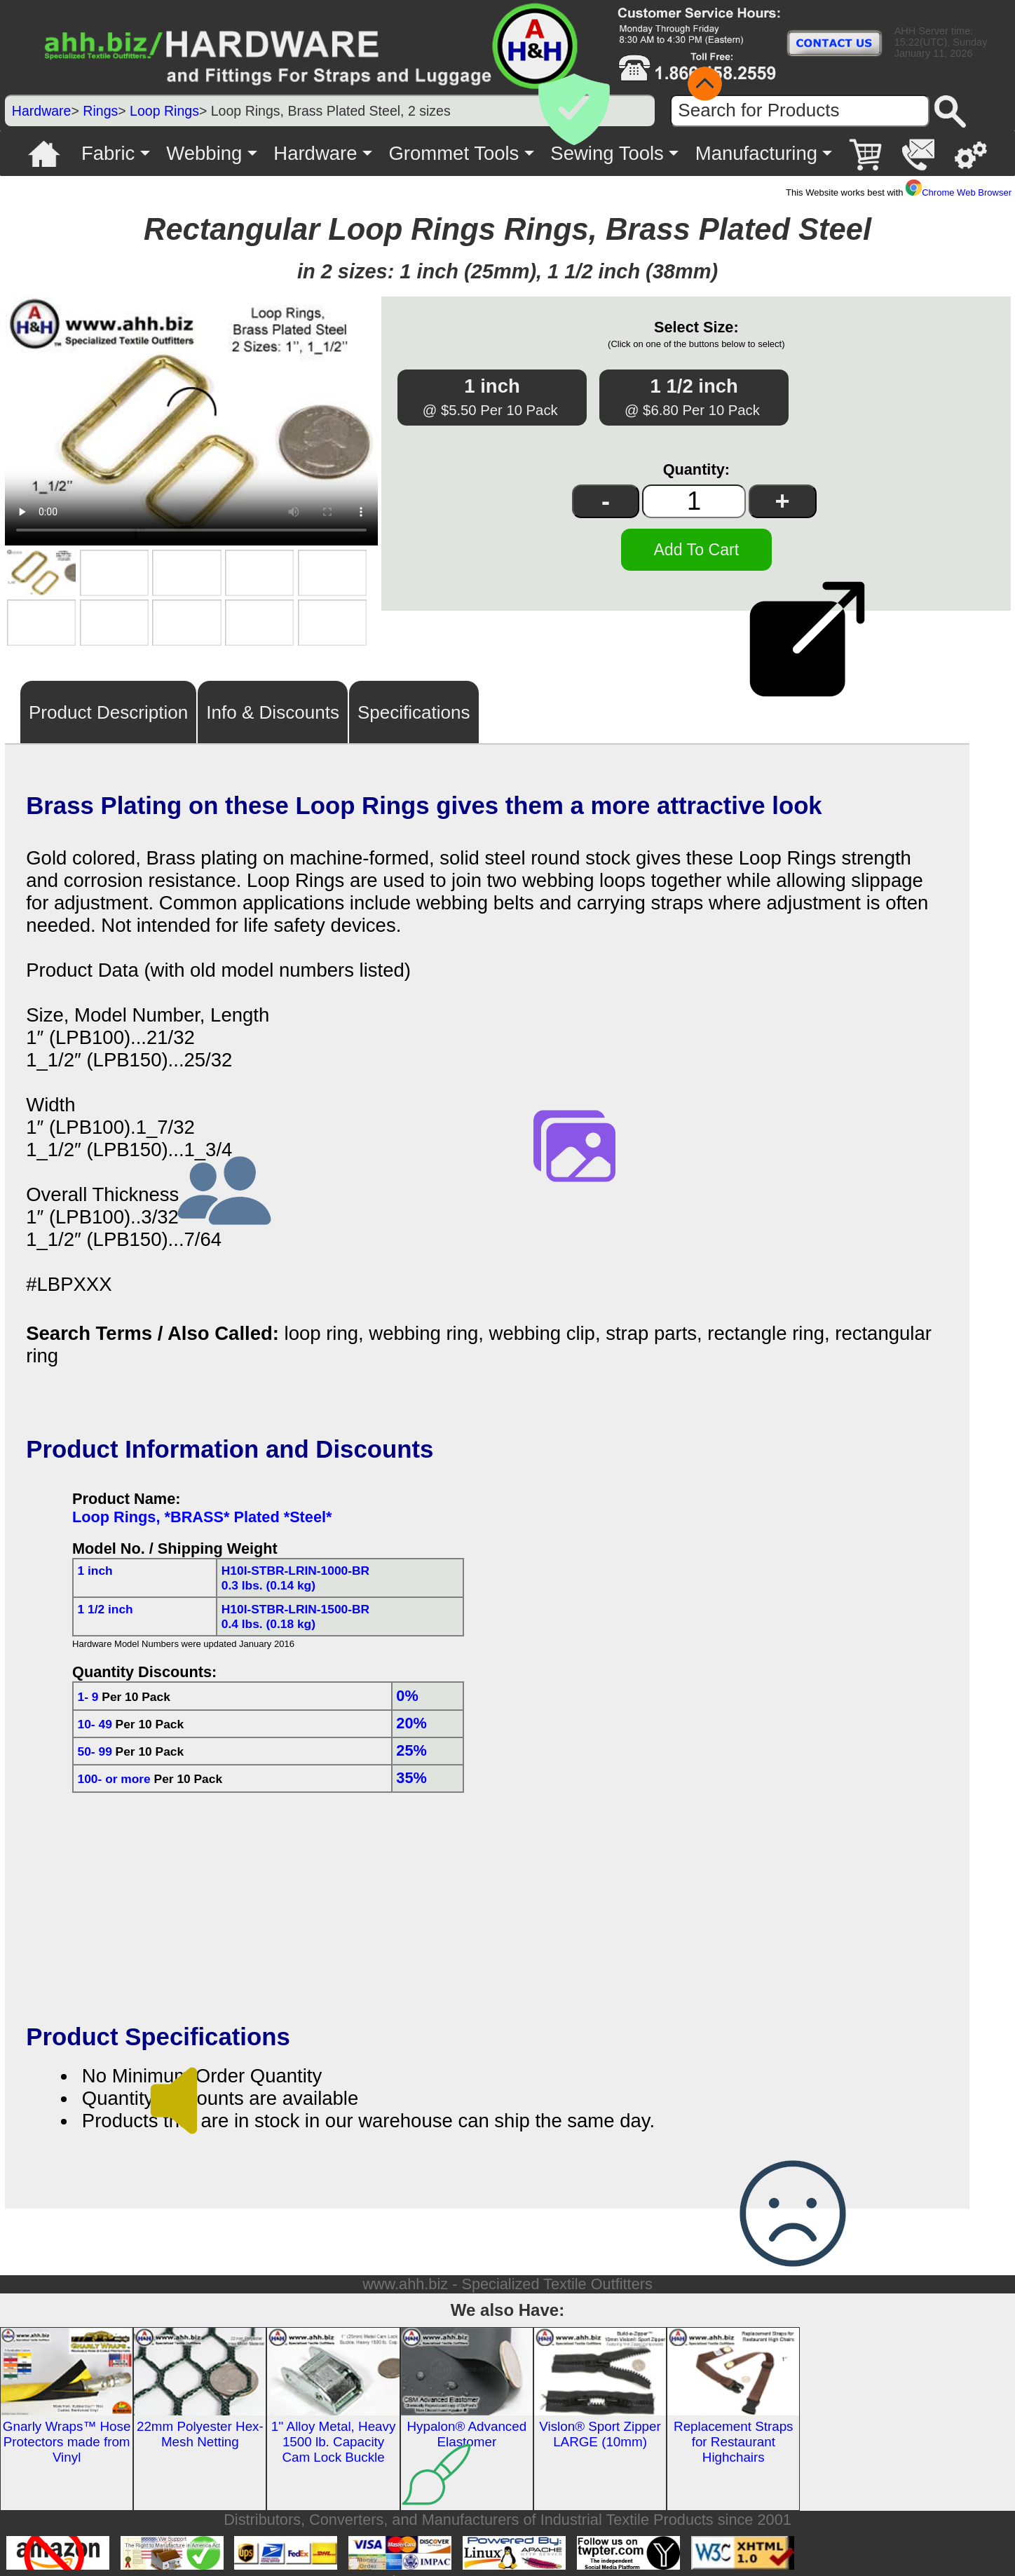 This screenshot has width=1015, height=2576. What do you see at coordinates (704, 83) in the screenshot?
I see `scroll to top of page` at bounding box center [704, 83].